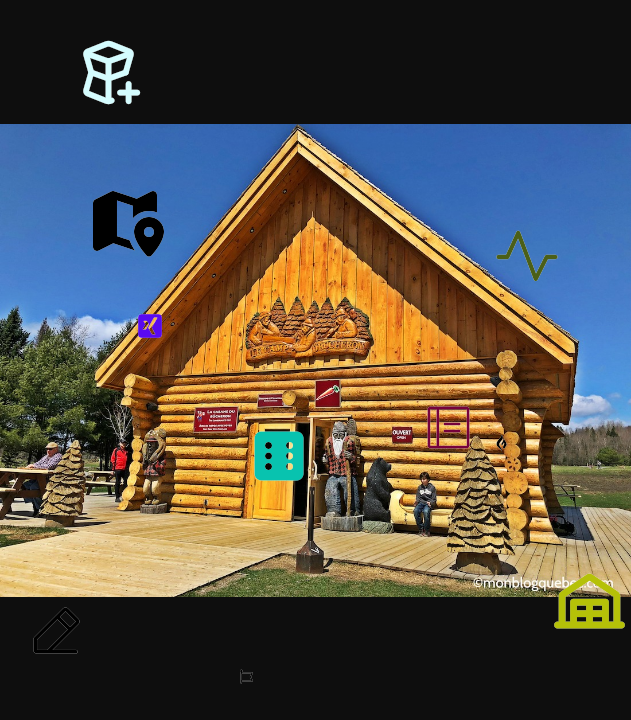 This screenshot has width=631, height=720. I want to click on add a new 3D object or model, so click(108, 72).